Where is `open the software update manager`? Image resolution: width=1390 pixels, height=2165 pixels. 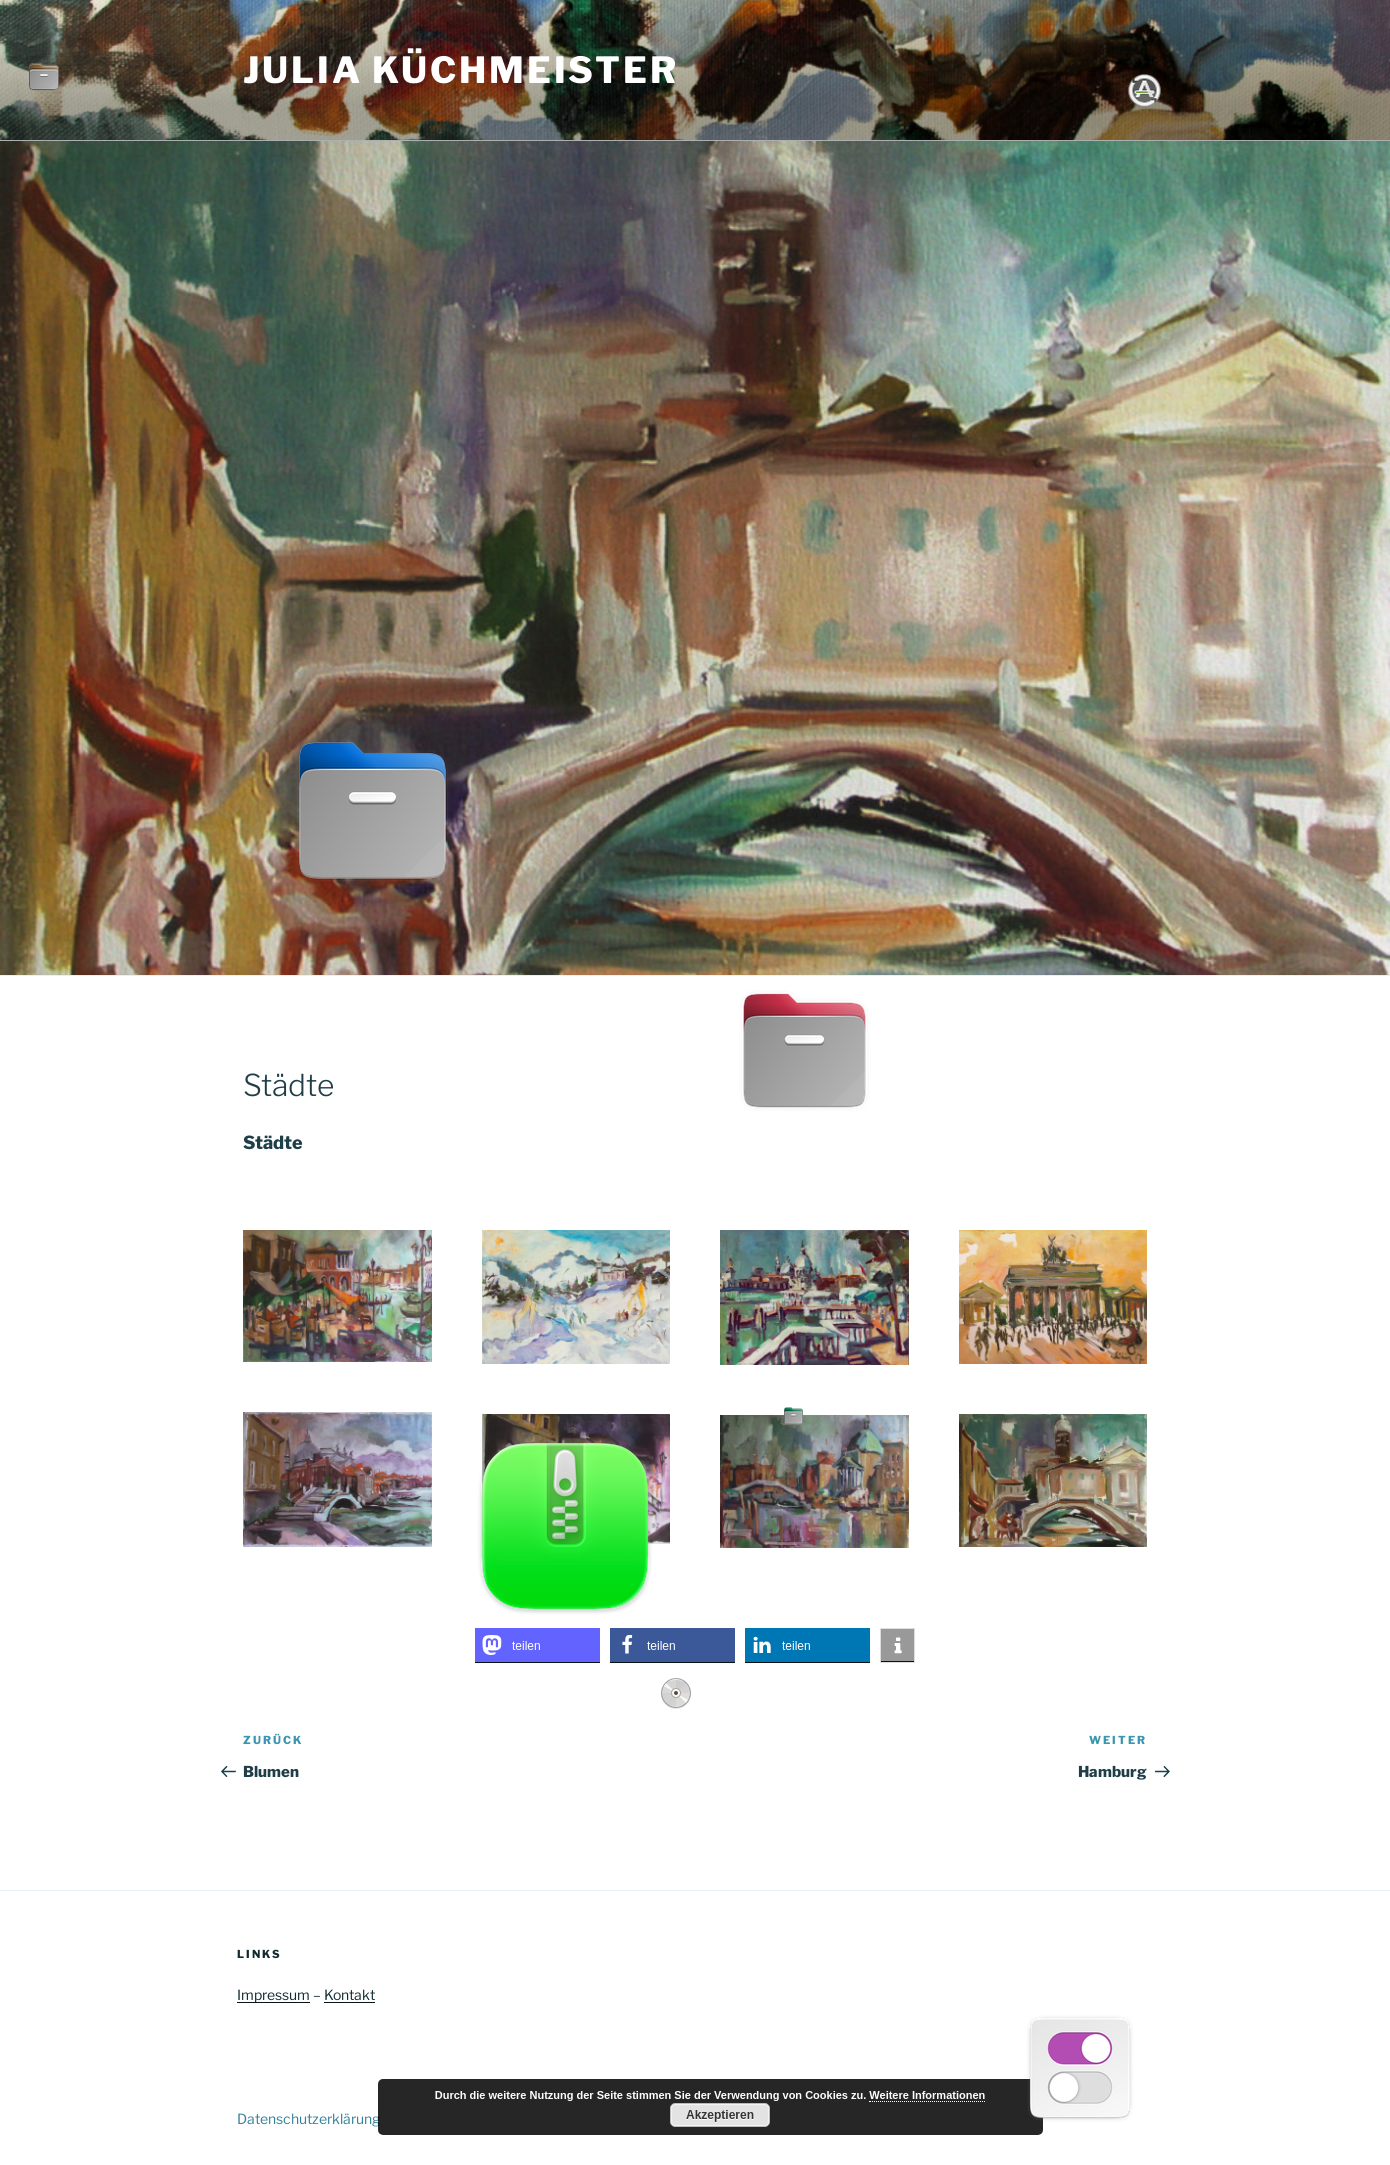
open the software update manager is located at coordinates (1144, 90).